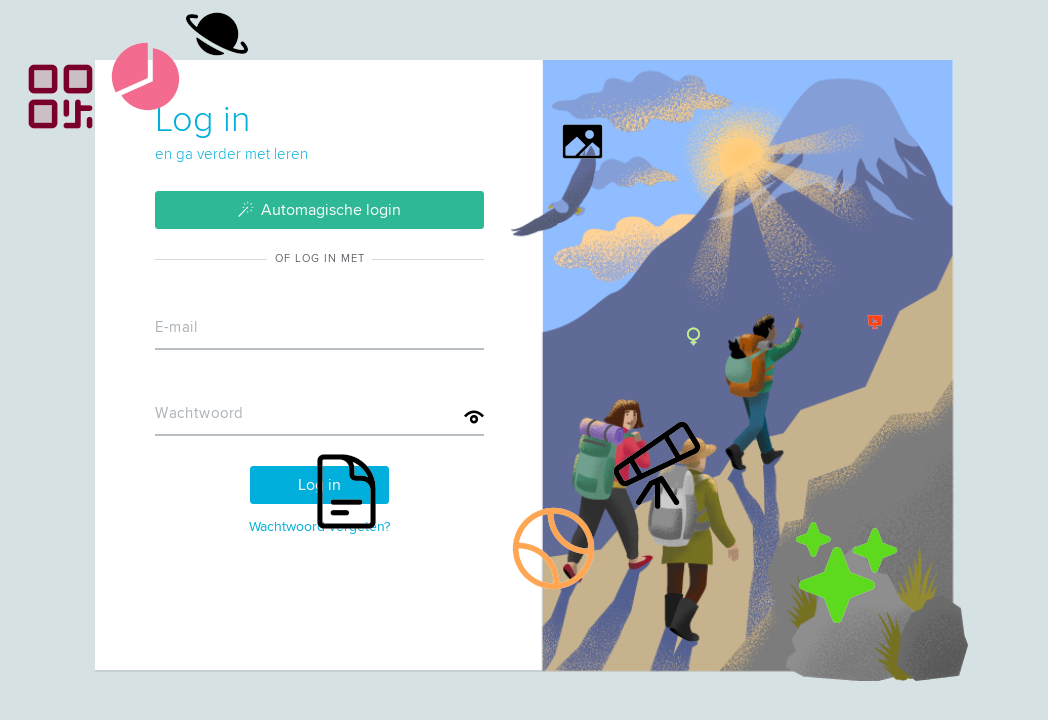 This screenshot has width=1048, height=720. I want to click on view image or photo, so click(582, 141).